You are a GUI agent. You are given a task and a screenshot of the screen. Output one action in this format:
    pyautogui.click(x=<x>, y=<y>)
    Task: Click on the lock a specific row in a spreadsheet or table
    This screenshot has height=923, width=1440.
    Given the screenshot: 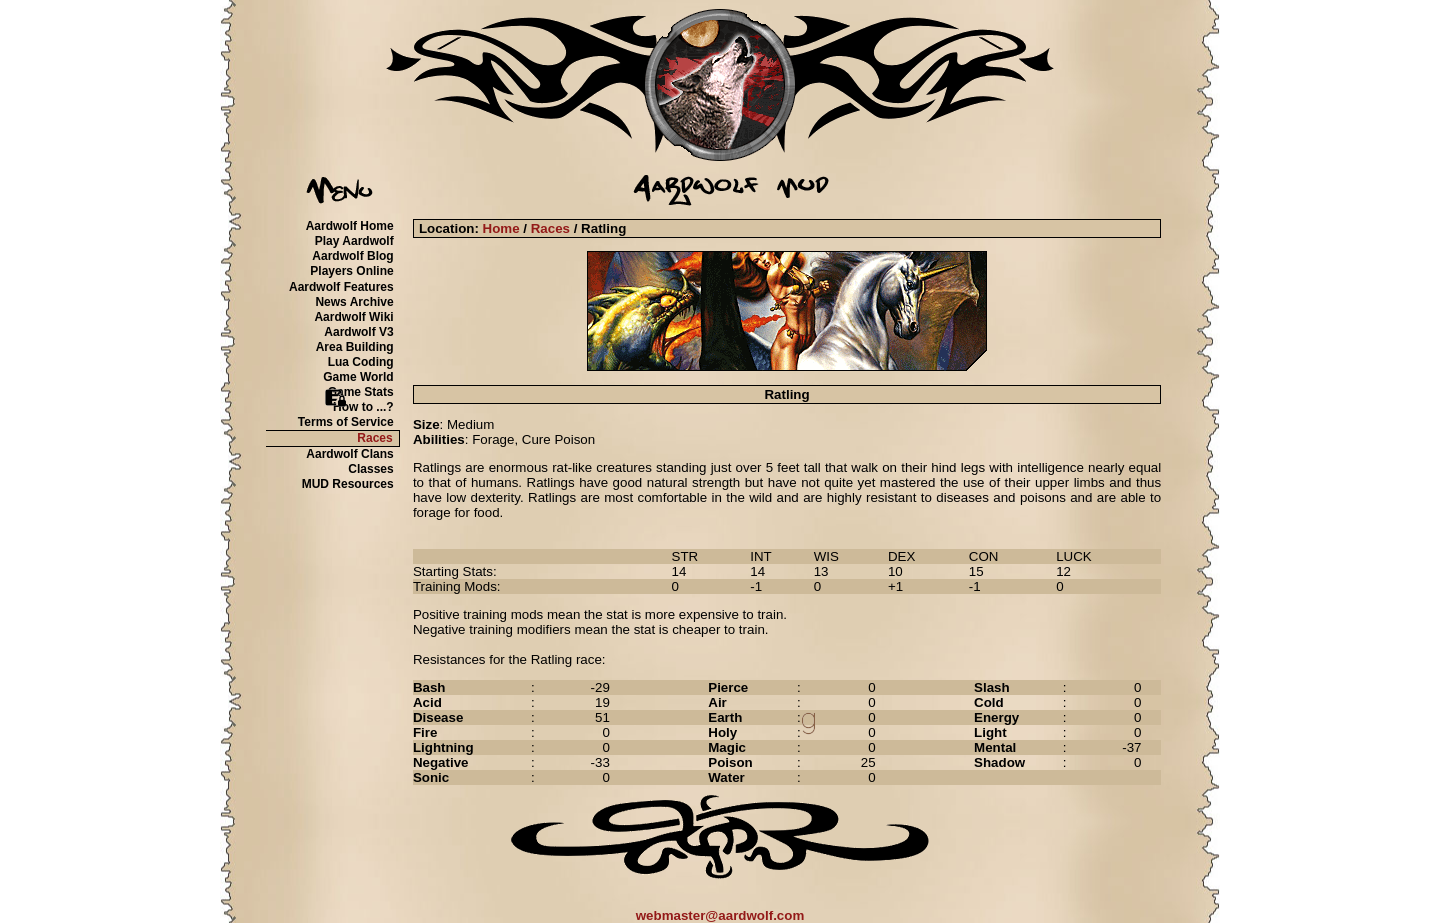 What is the action you would take?
    pyautogui.click(x=334, y=397)
    